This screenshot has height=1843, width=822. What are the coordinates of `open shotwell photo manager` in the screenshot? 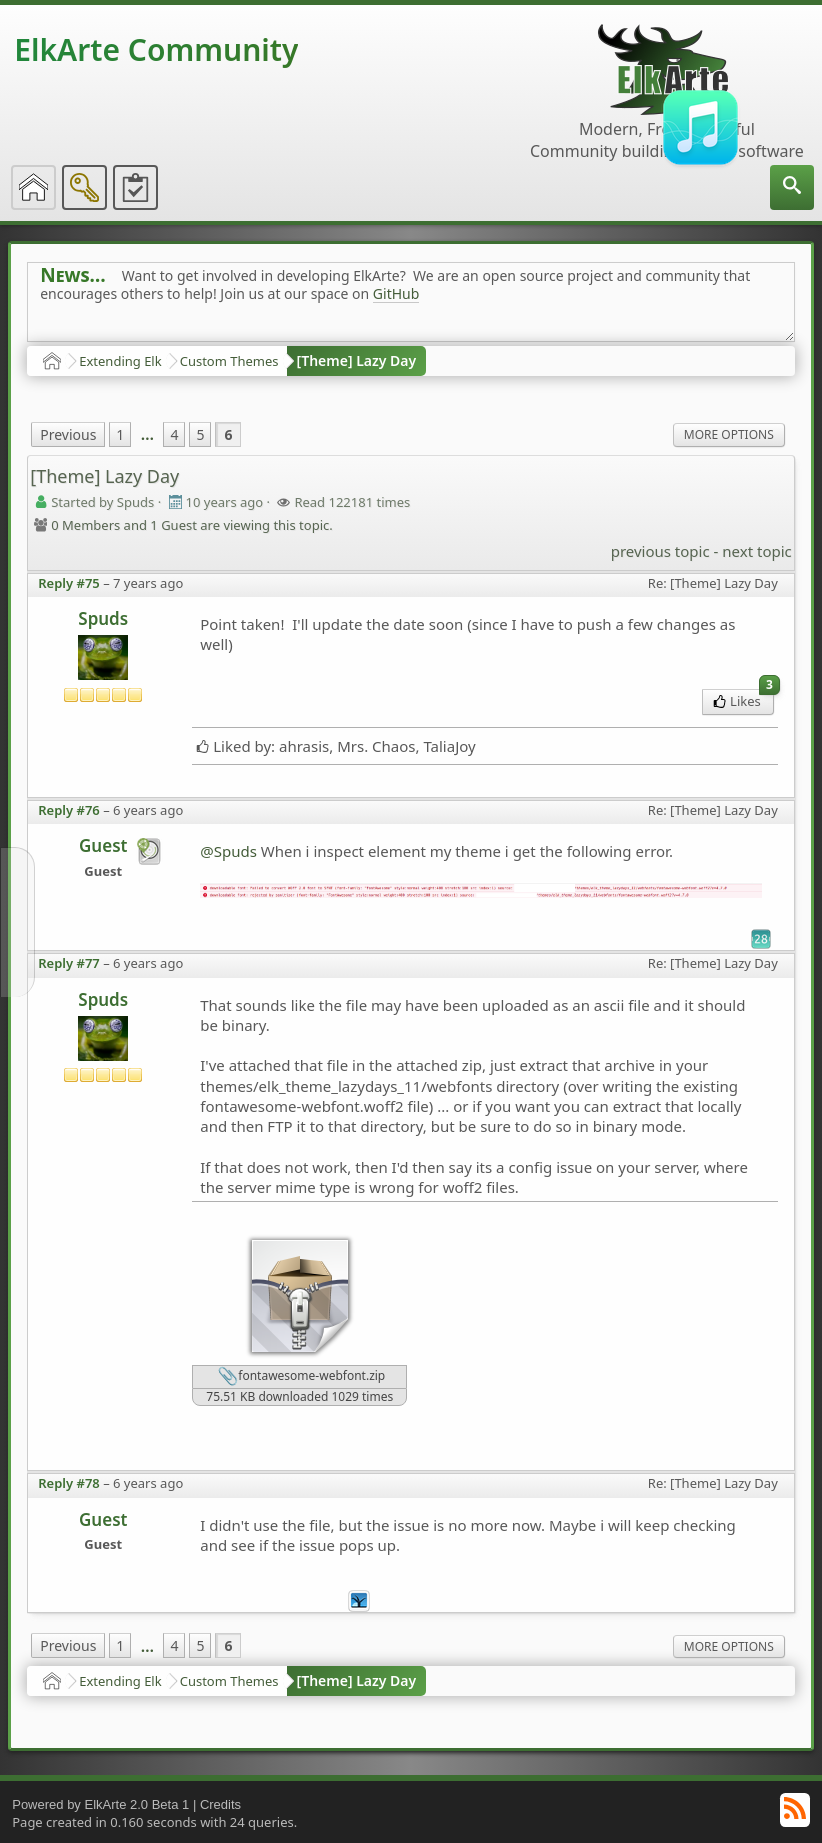 It's located at (359, 1601).